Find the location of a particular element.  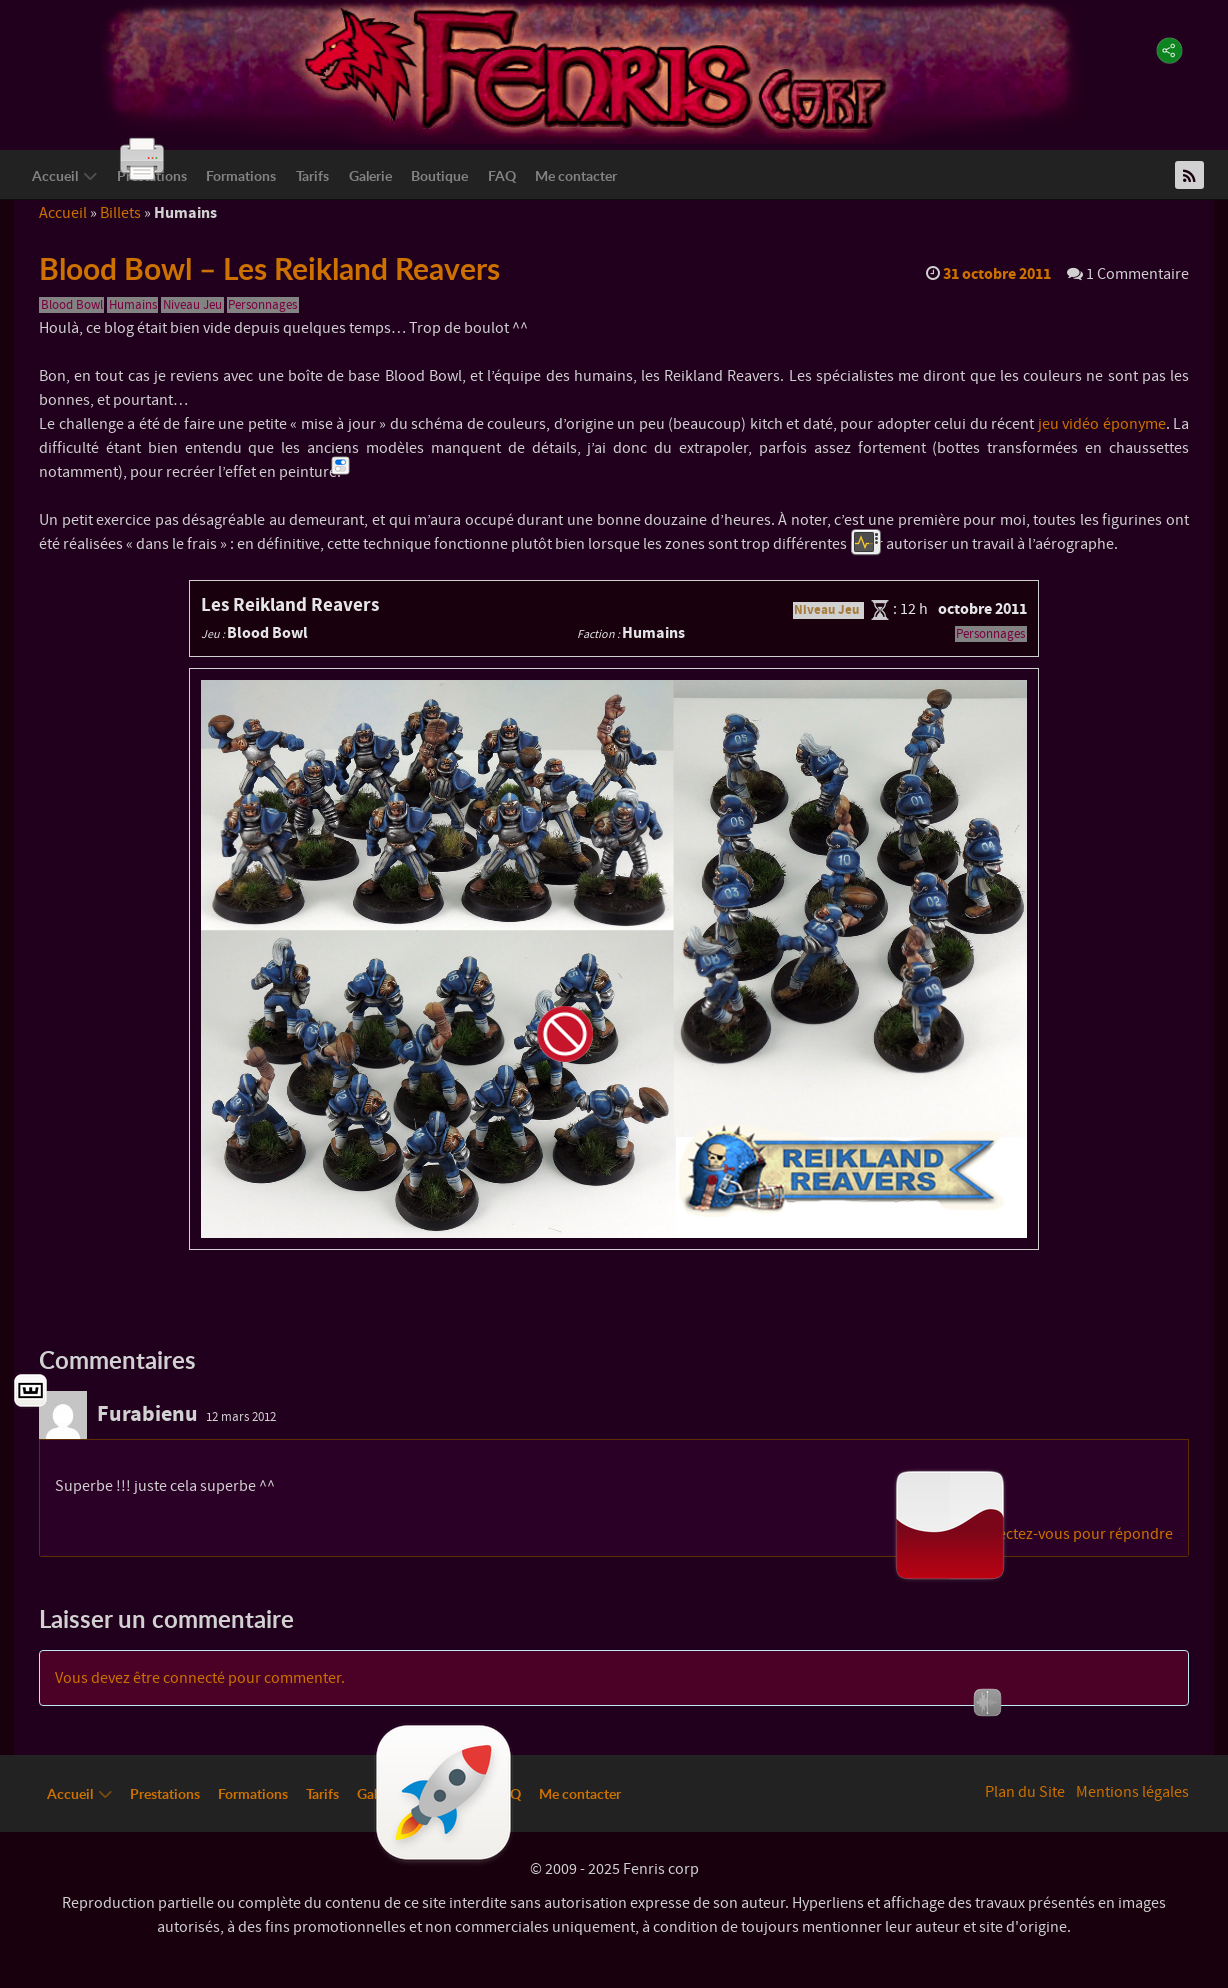

open wootility keyboard configuration app is located at coordinates (30, 1390).